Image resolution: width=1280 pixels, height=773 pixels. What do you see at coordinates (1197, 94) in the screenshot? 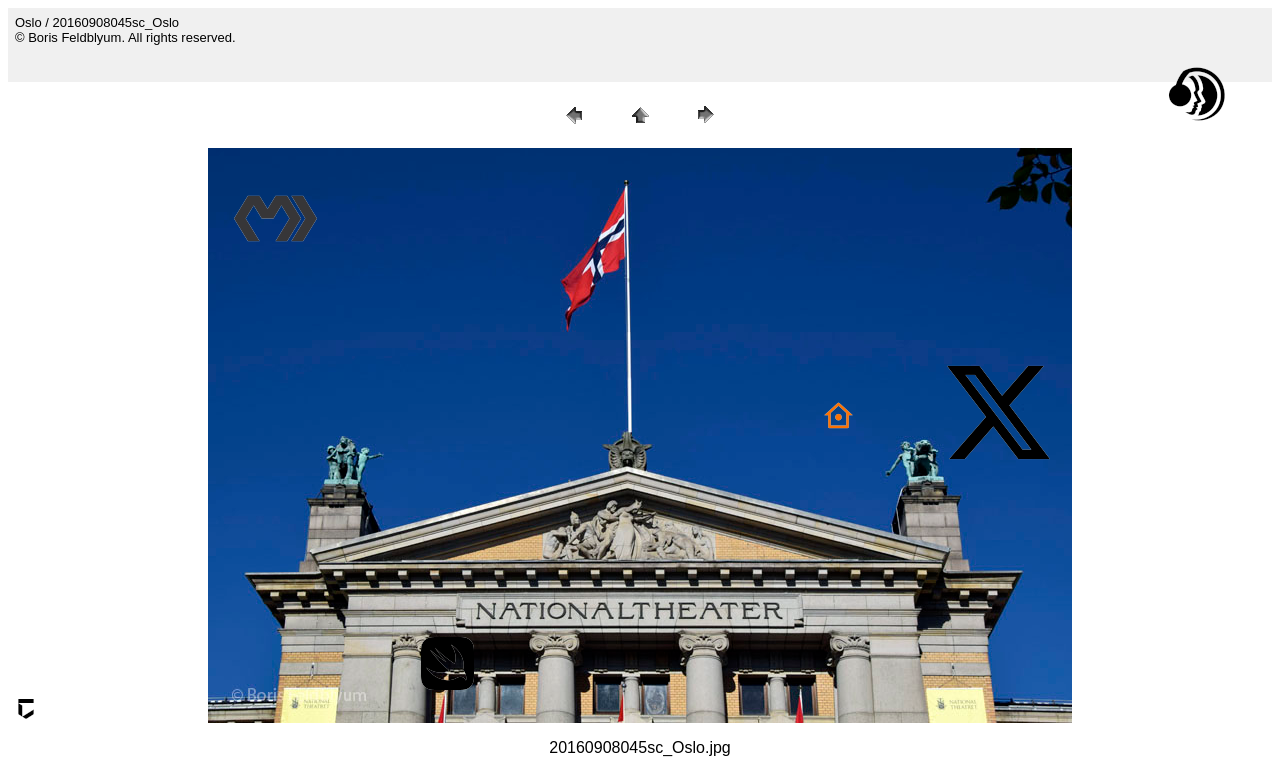
I see `open teamspeak voice chat application` at bounding box center [1197, 94].